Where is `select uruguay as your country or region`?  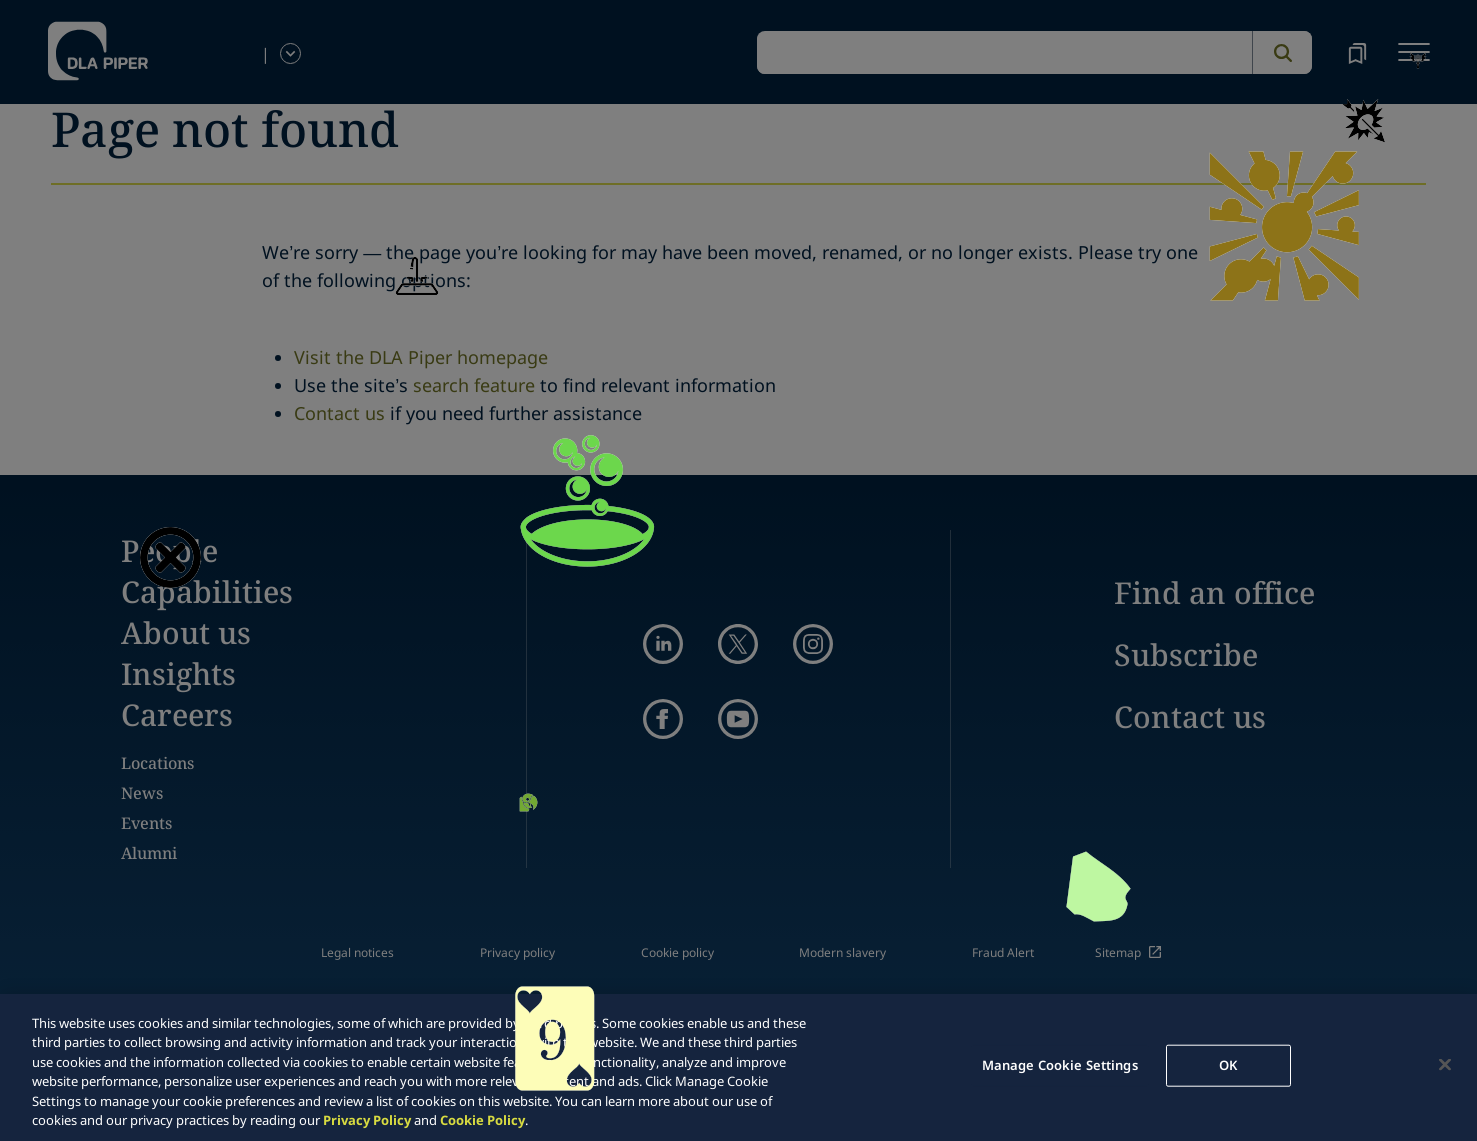
select uruguay as your country or region is located at coordinates (1098, 886).